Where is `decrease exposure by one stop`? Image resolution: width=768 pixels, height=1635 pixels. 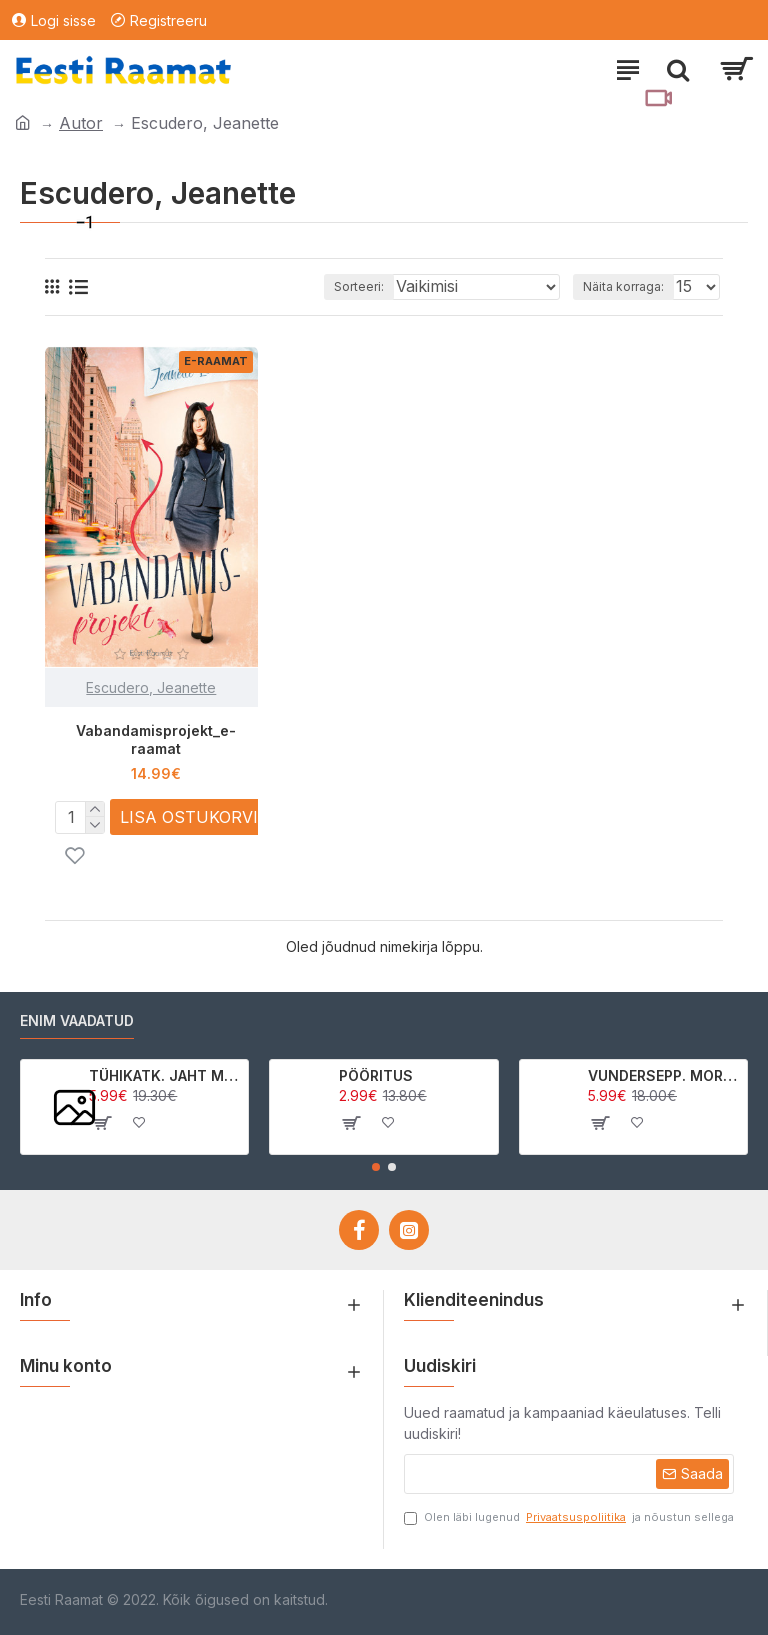
decrease exposure by one stop is located at coordinates (84, 222).